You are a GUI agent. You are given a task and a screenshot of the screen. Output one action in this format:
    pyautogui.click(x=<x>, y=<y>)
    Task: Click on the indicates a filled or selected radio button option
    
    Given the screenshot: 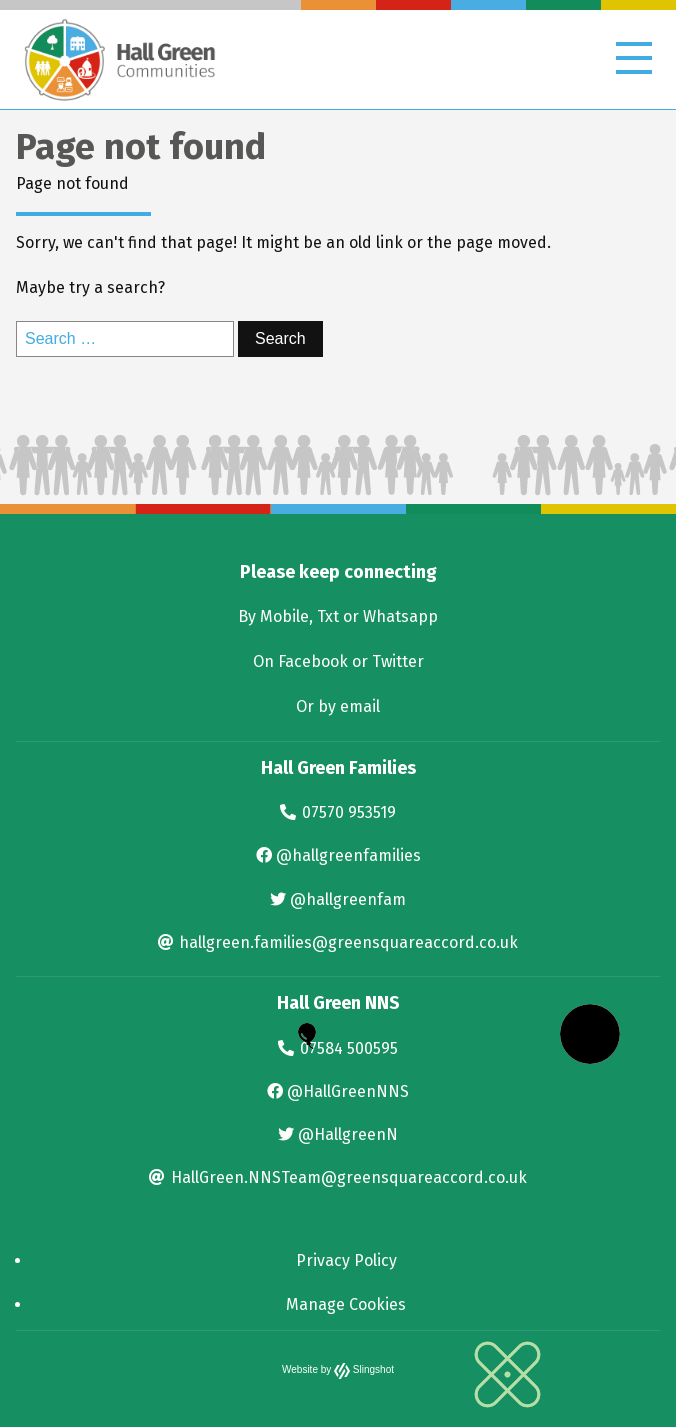 What is the action you would take?
    pyautogui.click(x=590, y=1034)
    